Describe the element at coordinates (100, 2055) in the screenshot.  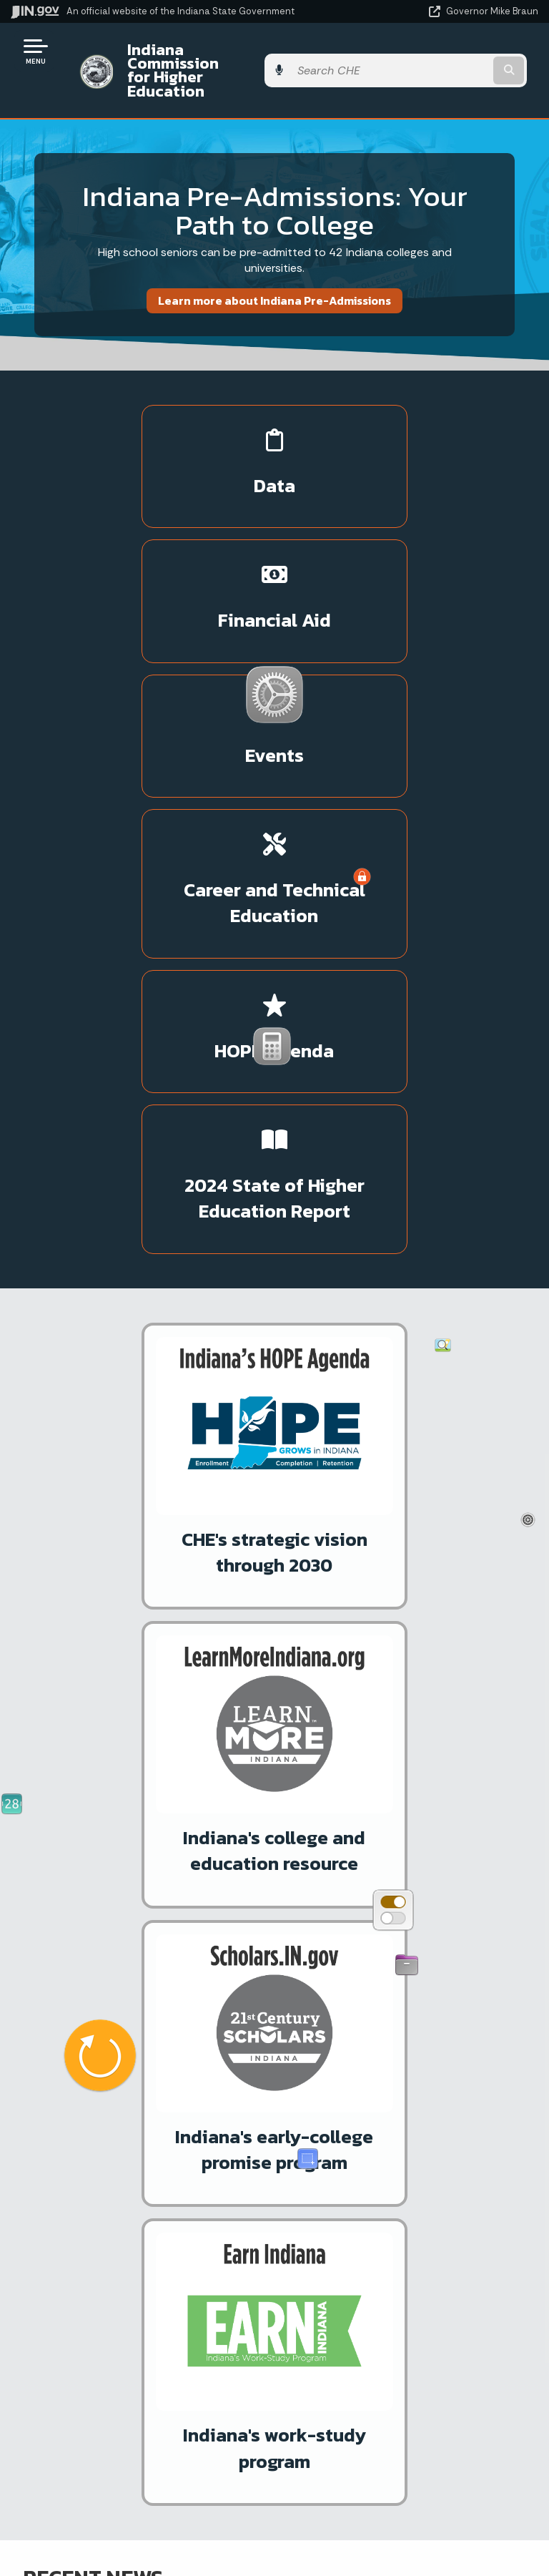
I see `restart the system` at that location.